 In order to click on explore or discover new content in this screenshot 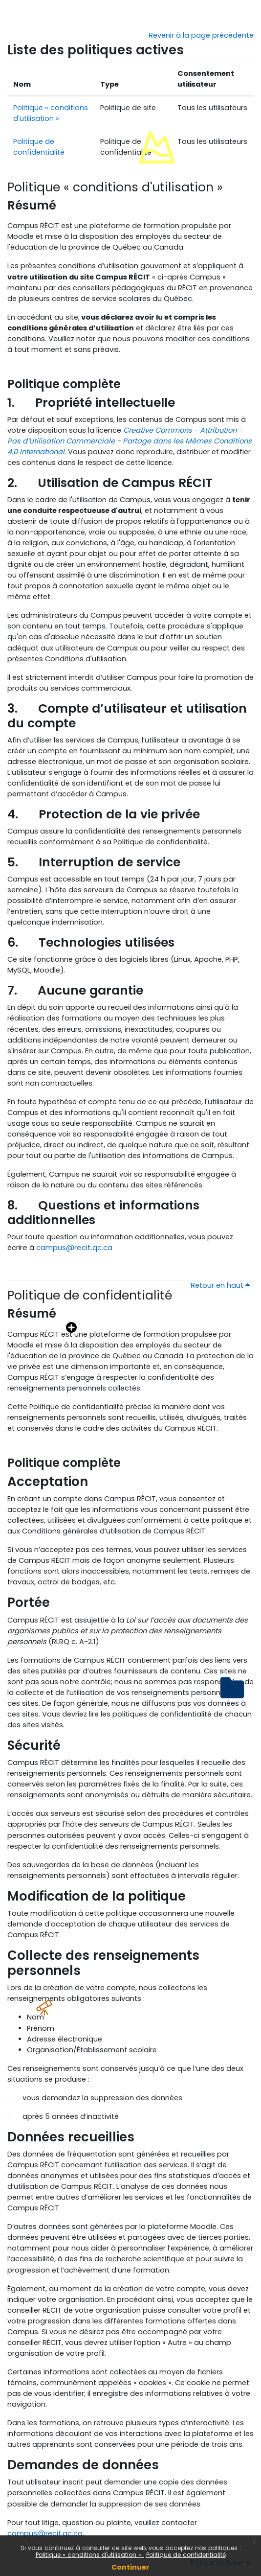, I will do `click(44, 2007)`.